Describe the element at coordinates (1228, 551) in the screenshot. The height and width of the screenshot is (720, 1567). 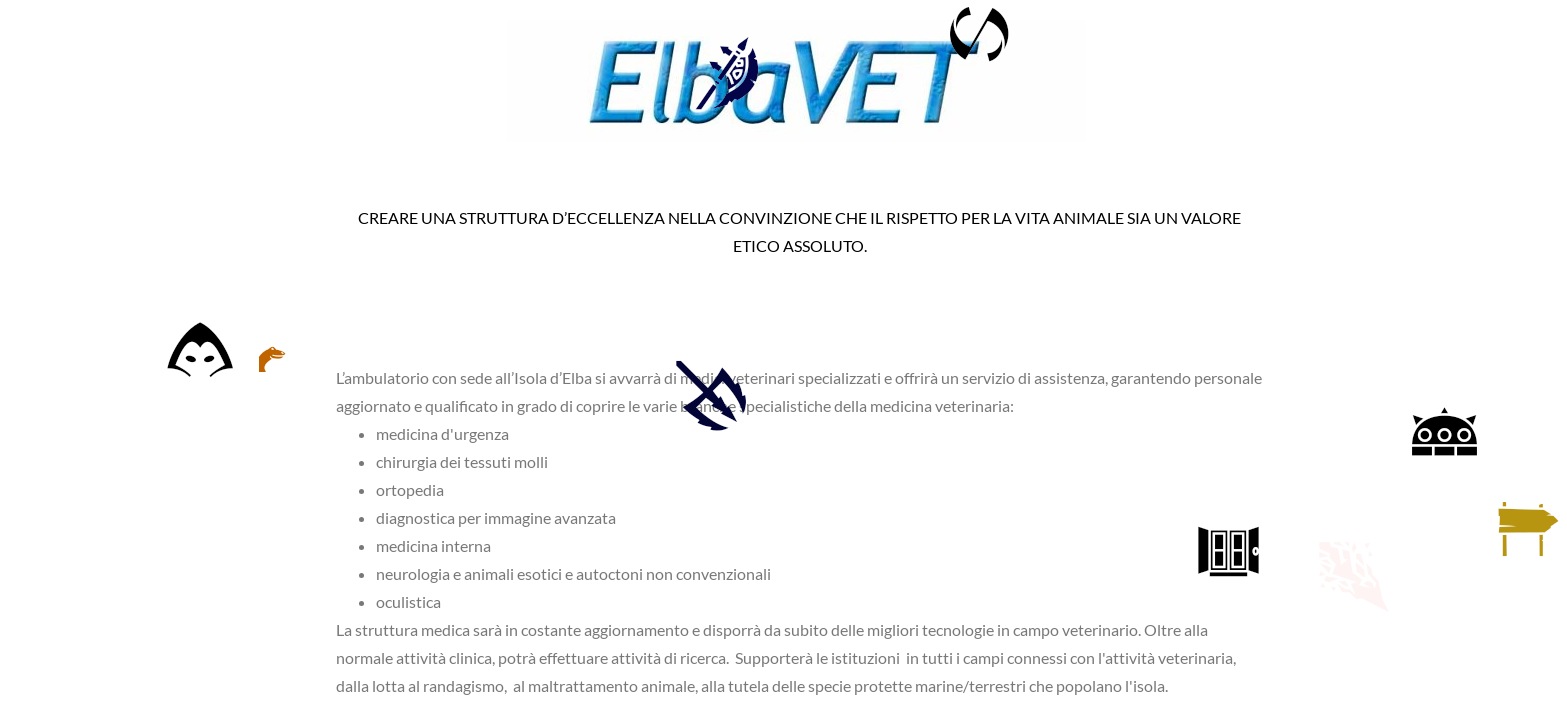
I see `open a new window or panel` at that location.